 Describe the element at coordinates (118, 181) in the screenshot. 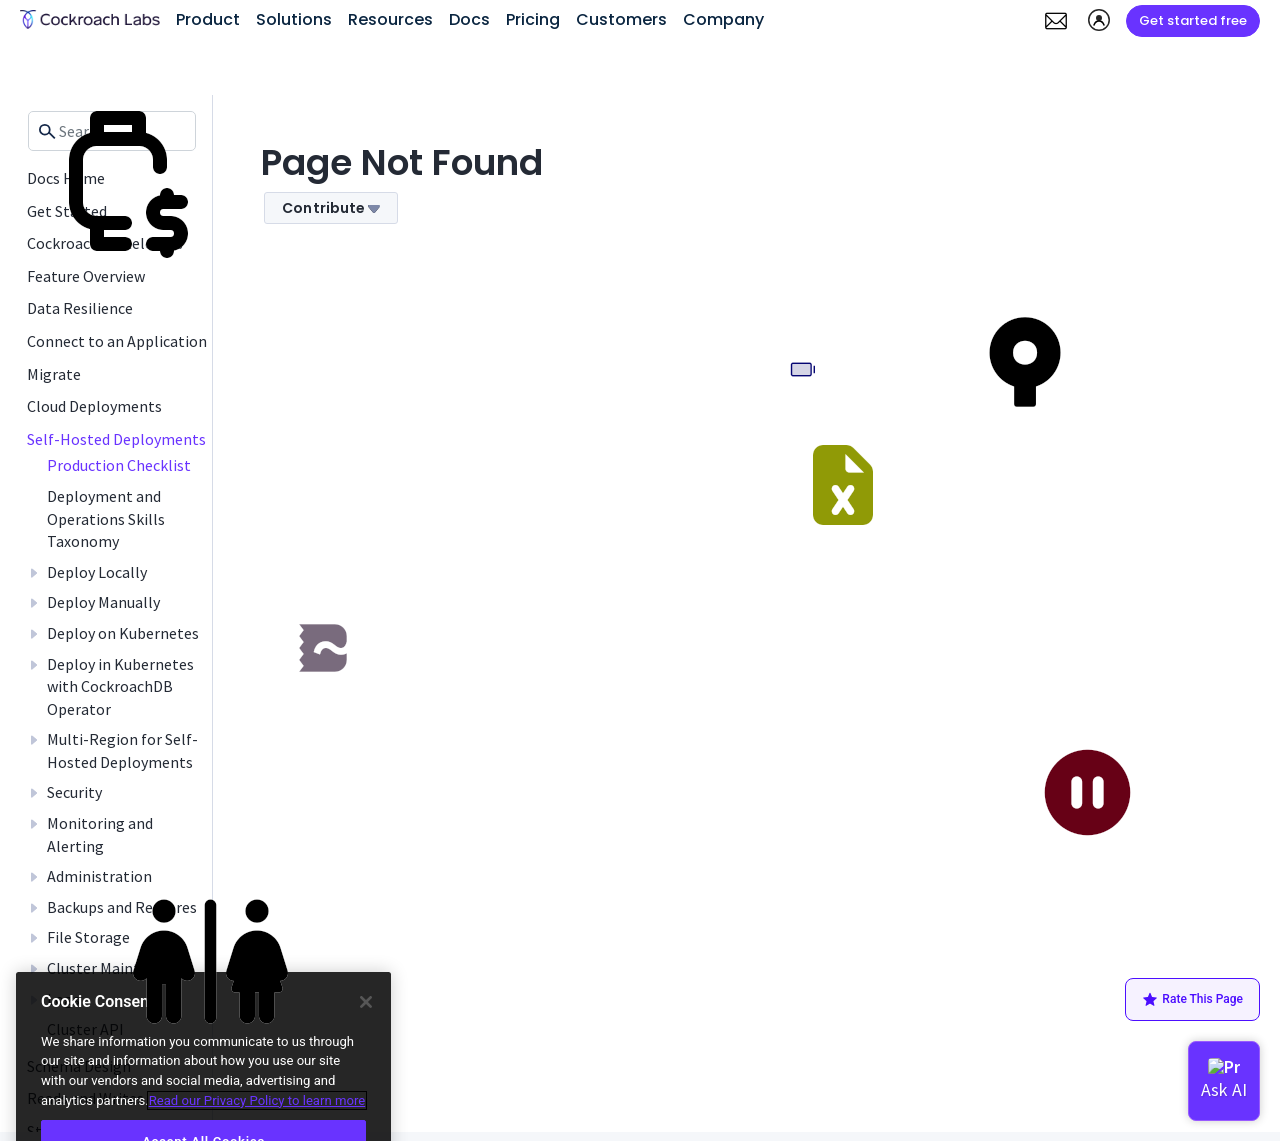

I see `view payment or finance features on your smartwatch` at that location.